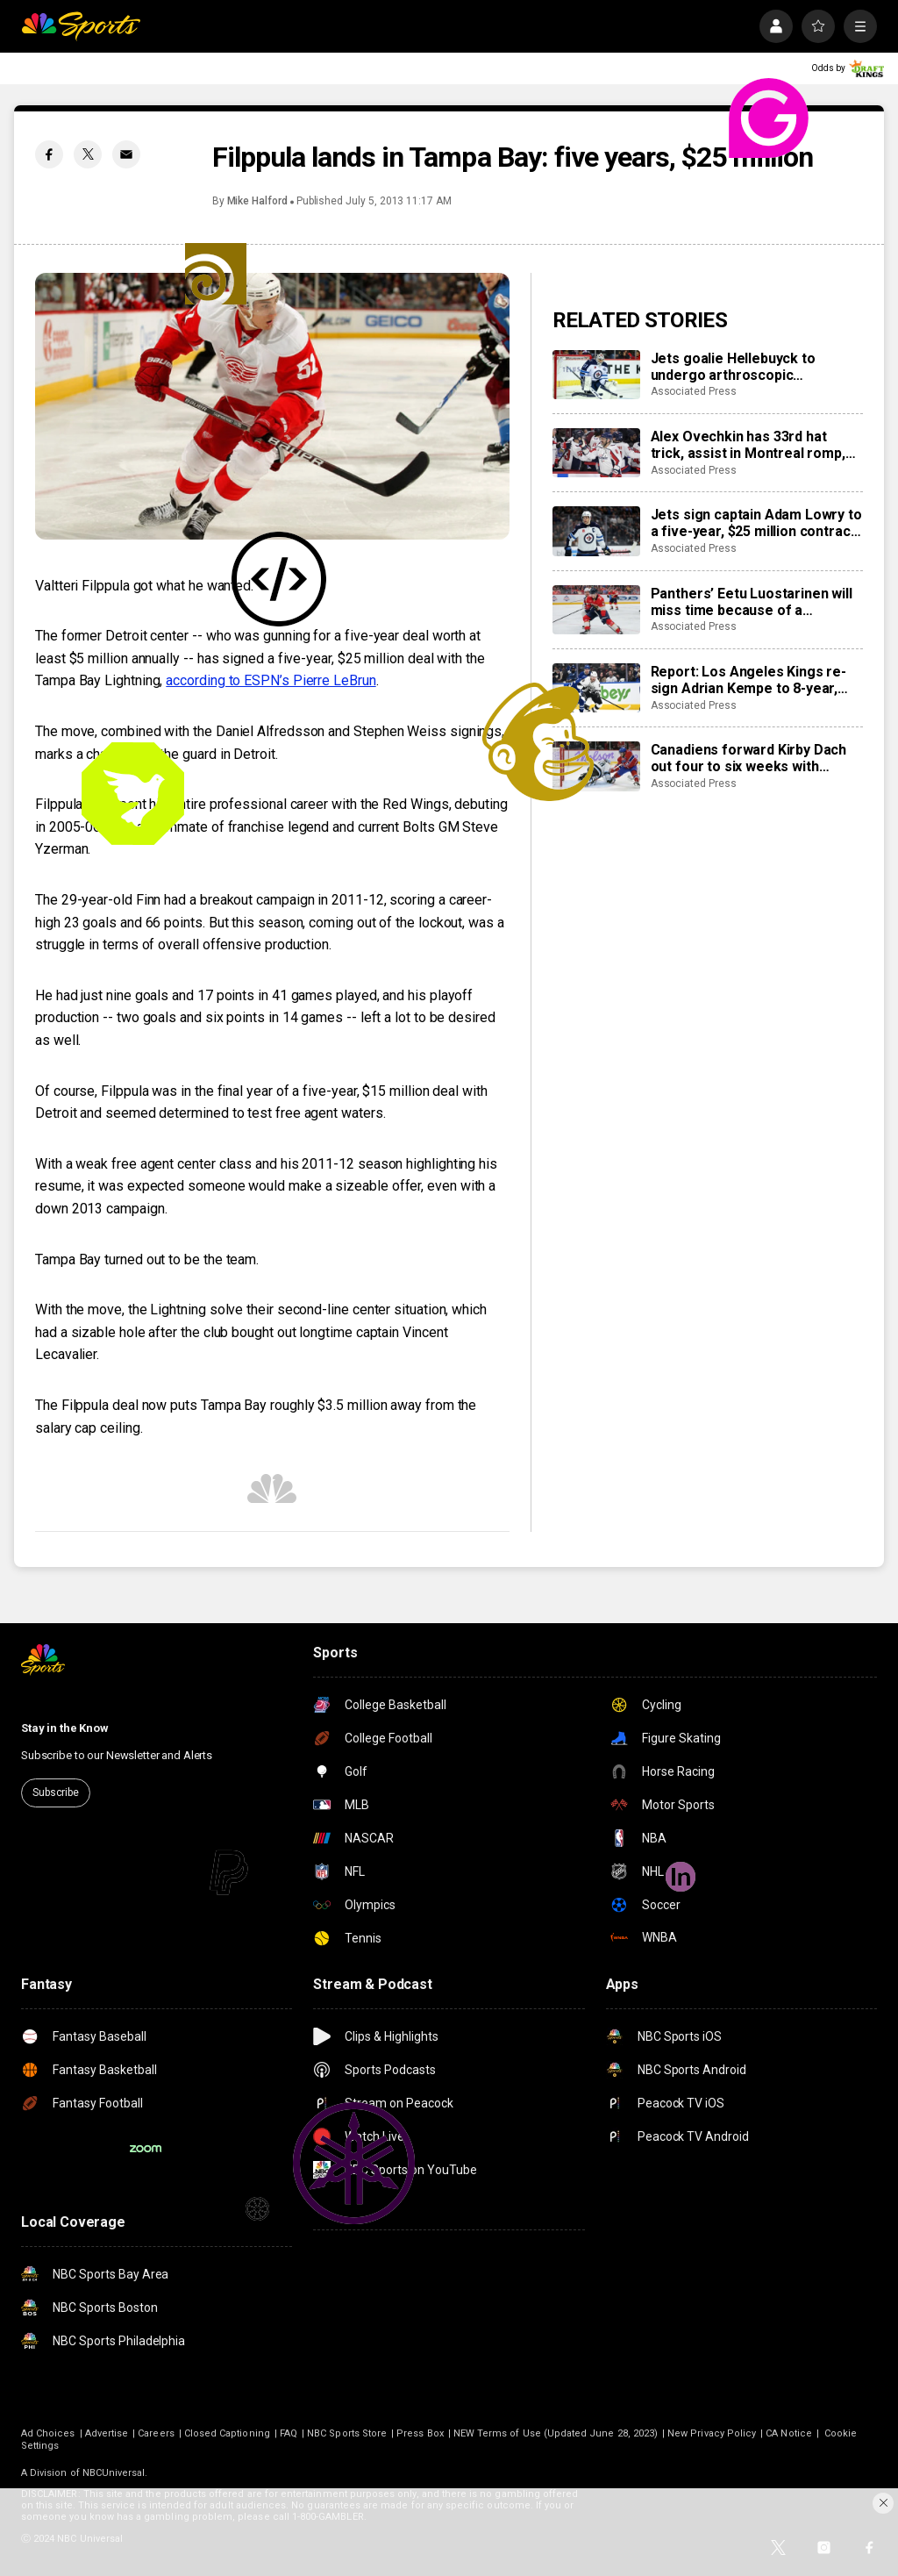  What do you see at coordinates (132, 793) in the screenshot?
I see `open AdAway ad-blocking app` at bounding box center [132, 793].